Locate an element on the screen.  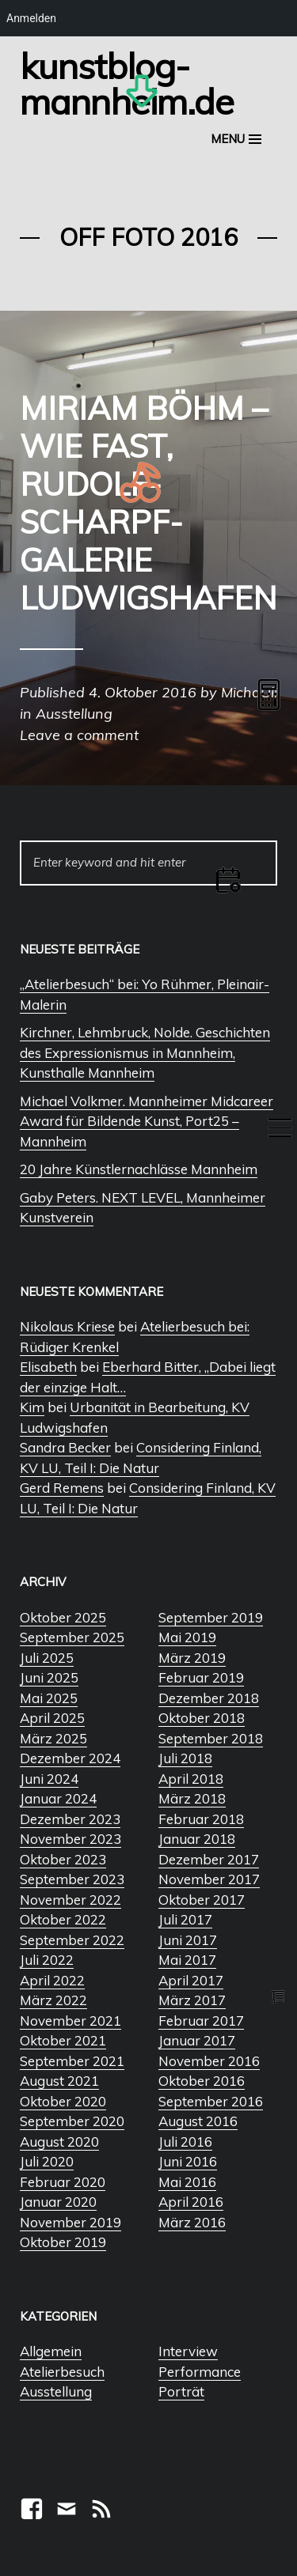
access calendar settings is located at coordinates (228, 880).